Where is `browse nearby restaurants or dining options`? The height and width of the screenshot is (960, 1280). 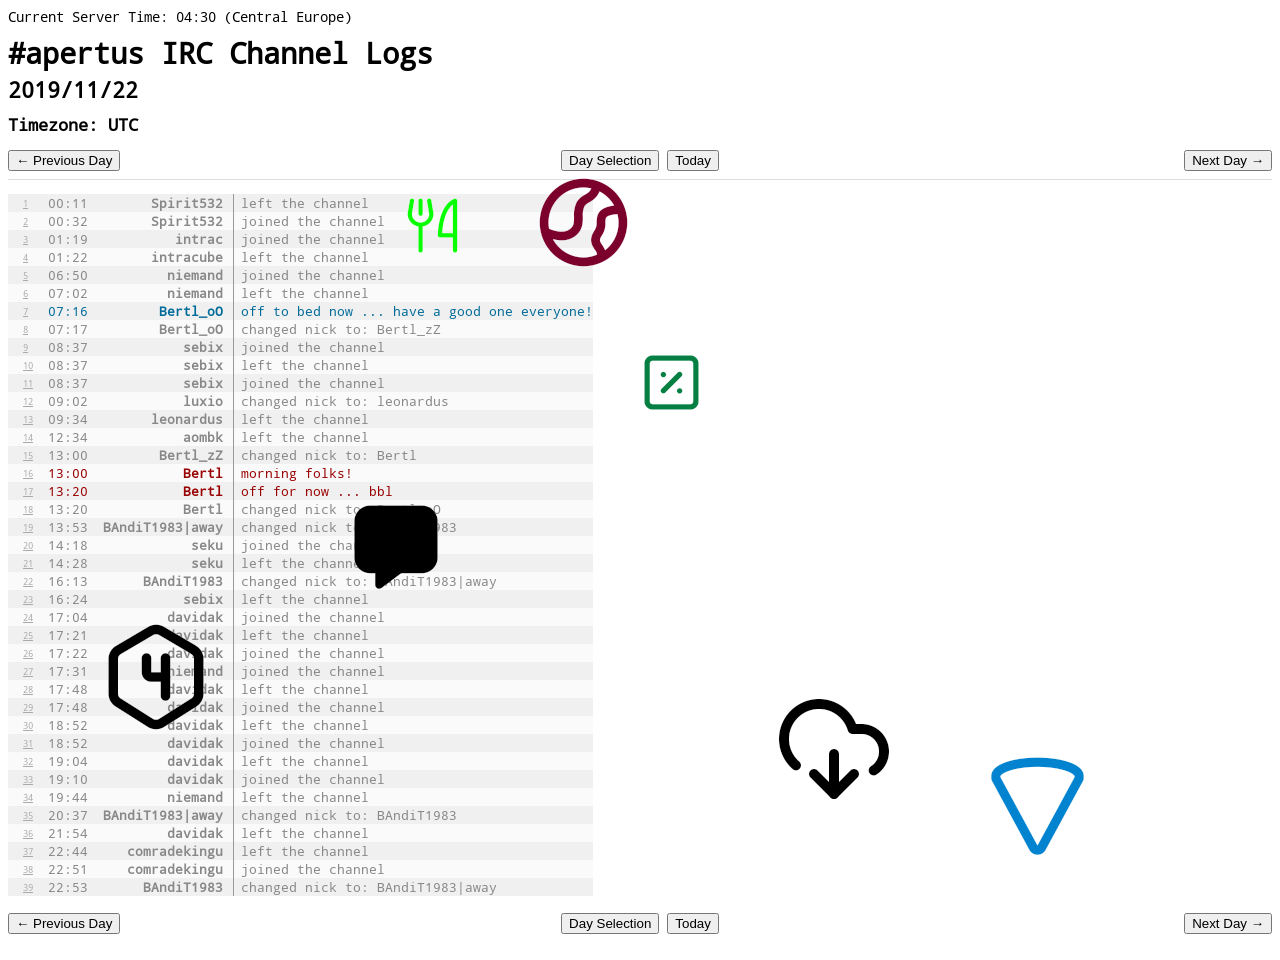
browse nearby restaurants or dining options is located at coordinates (433, 224).